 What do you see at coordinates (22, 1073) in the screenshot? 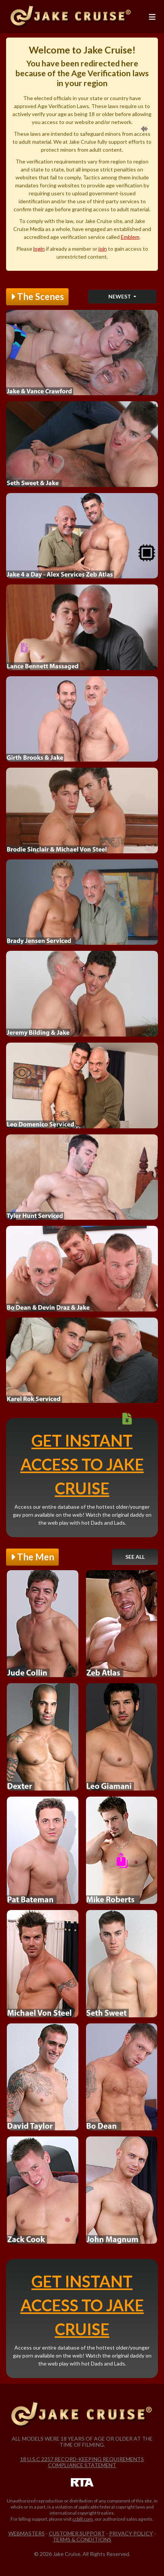
I see `view or preview content` at bounding box center [22, 1073].